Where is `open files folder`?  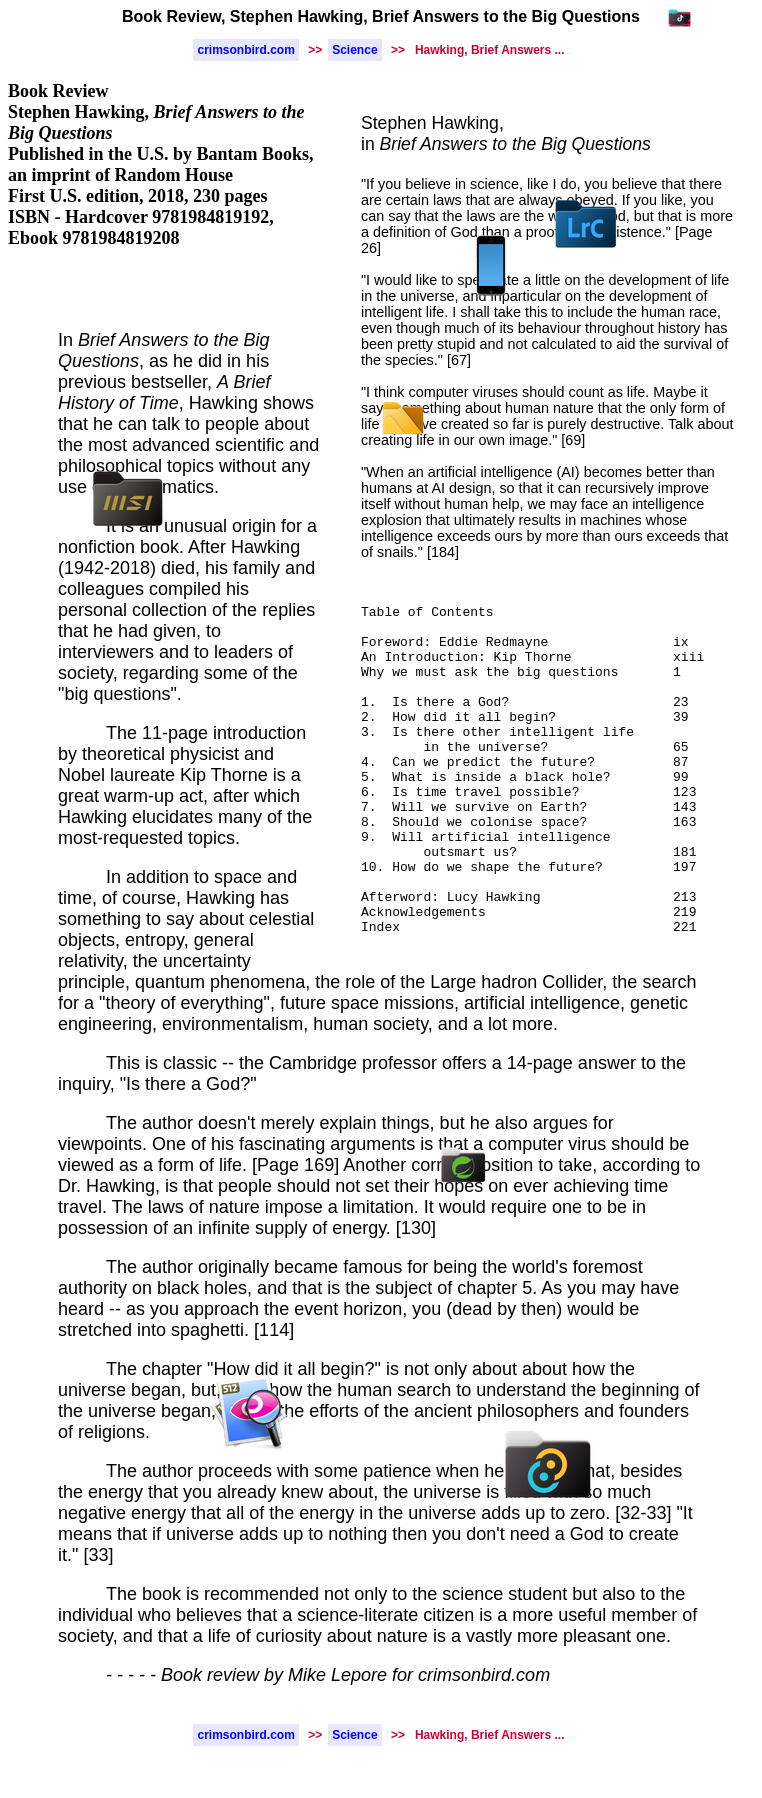
open files folder is located at coordinates (403, 419).